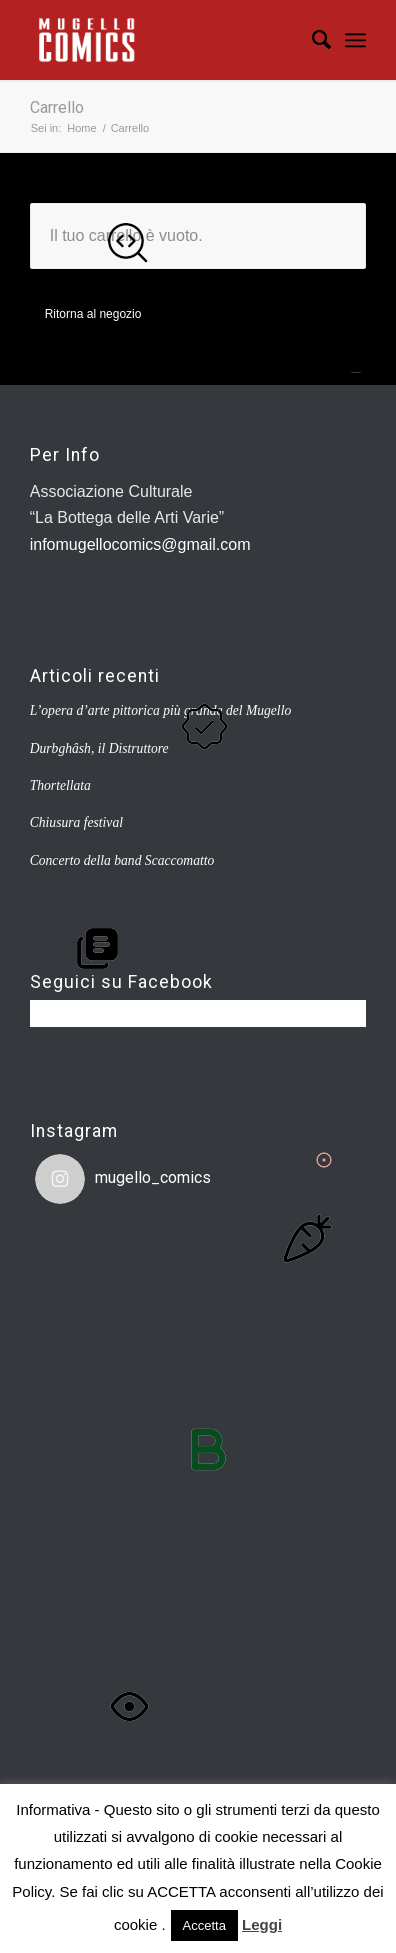 This screenshot has height=1953, width=396. I want to click on view open issues in a repository, so click(324, 1160).